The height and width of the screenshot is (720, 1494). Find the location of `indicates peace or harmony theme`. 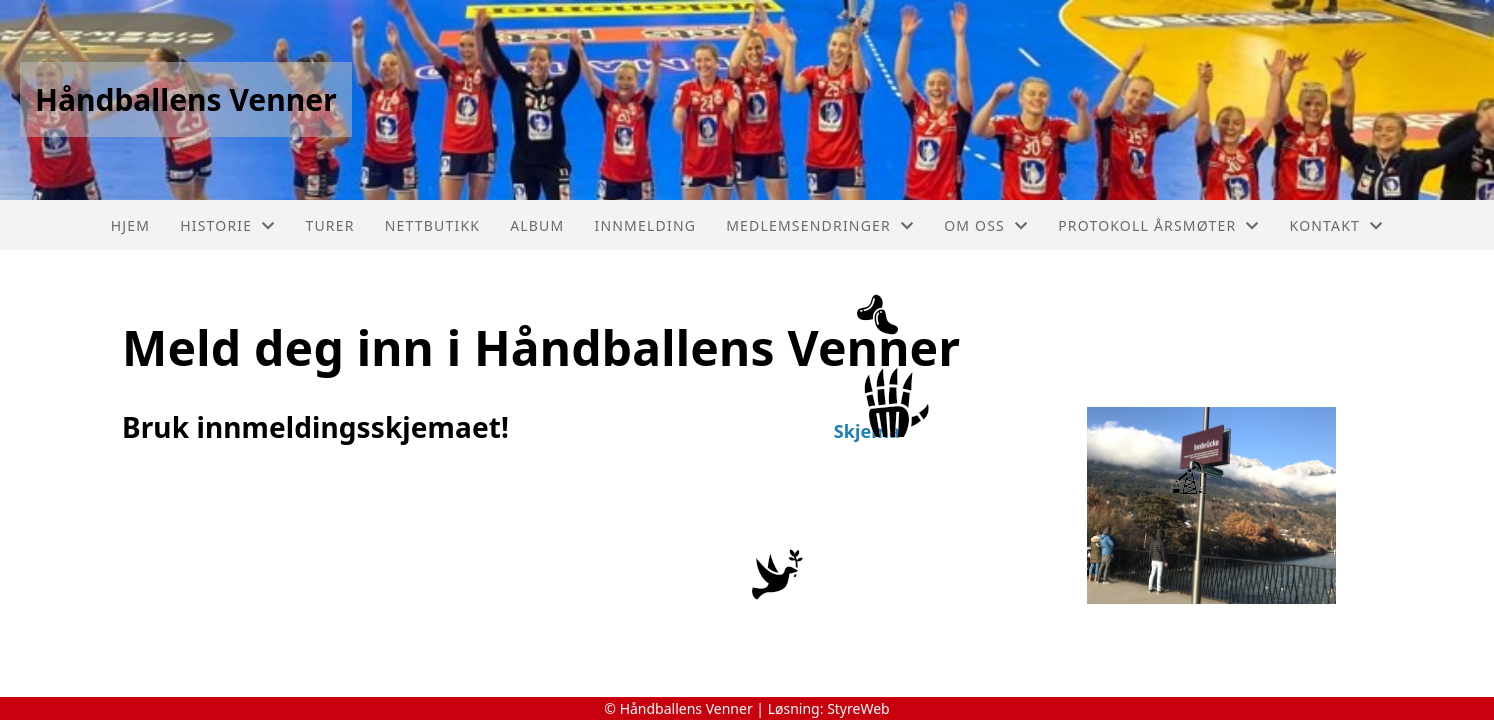

indicates peace or harmony theme is located at coordinates (777, 574).